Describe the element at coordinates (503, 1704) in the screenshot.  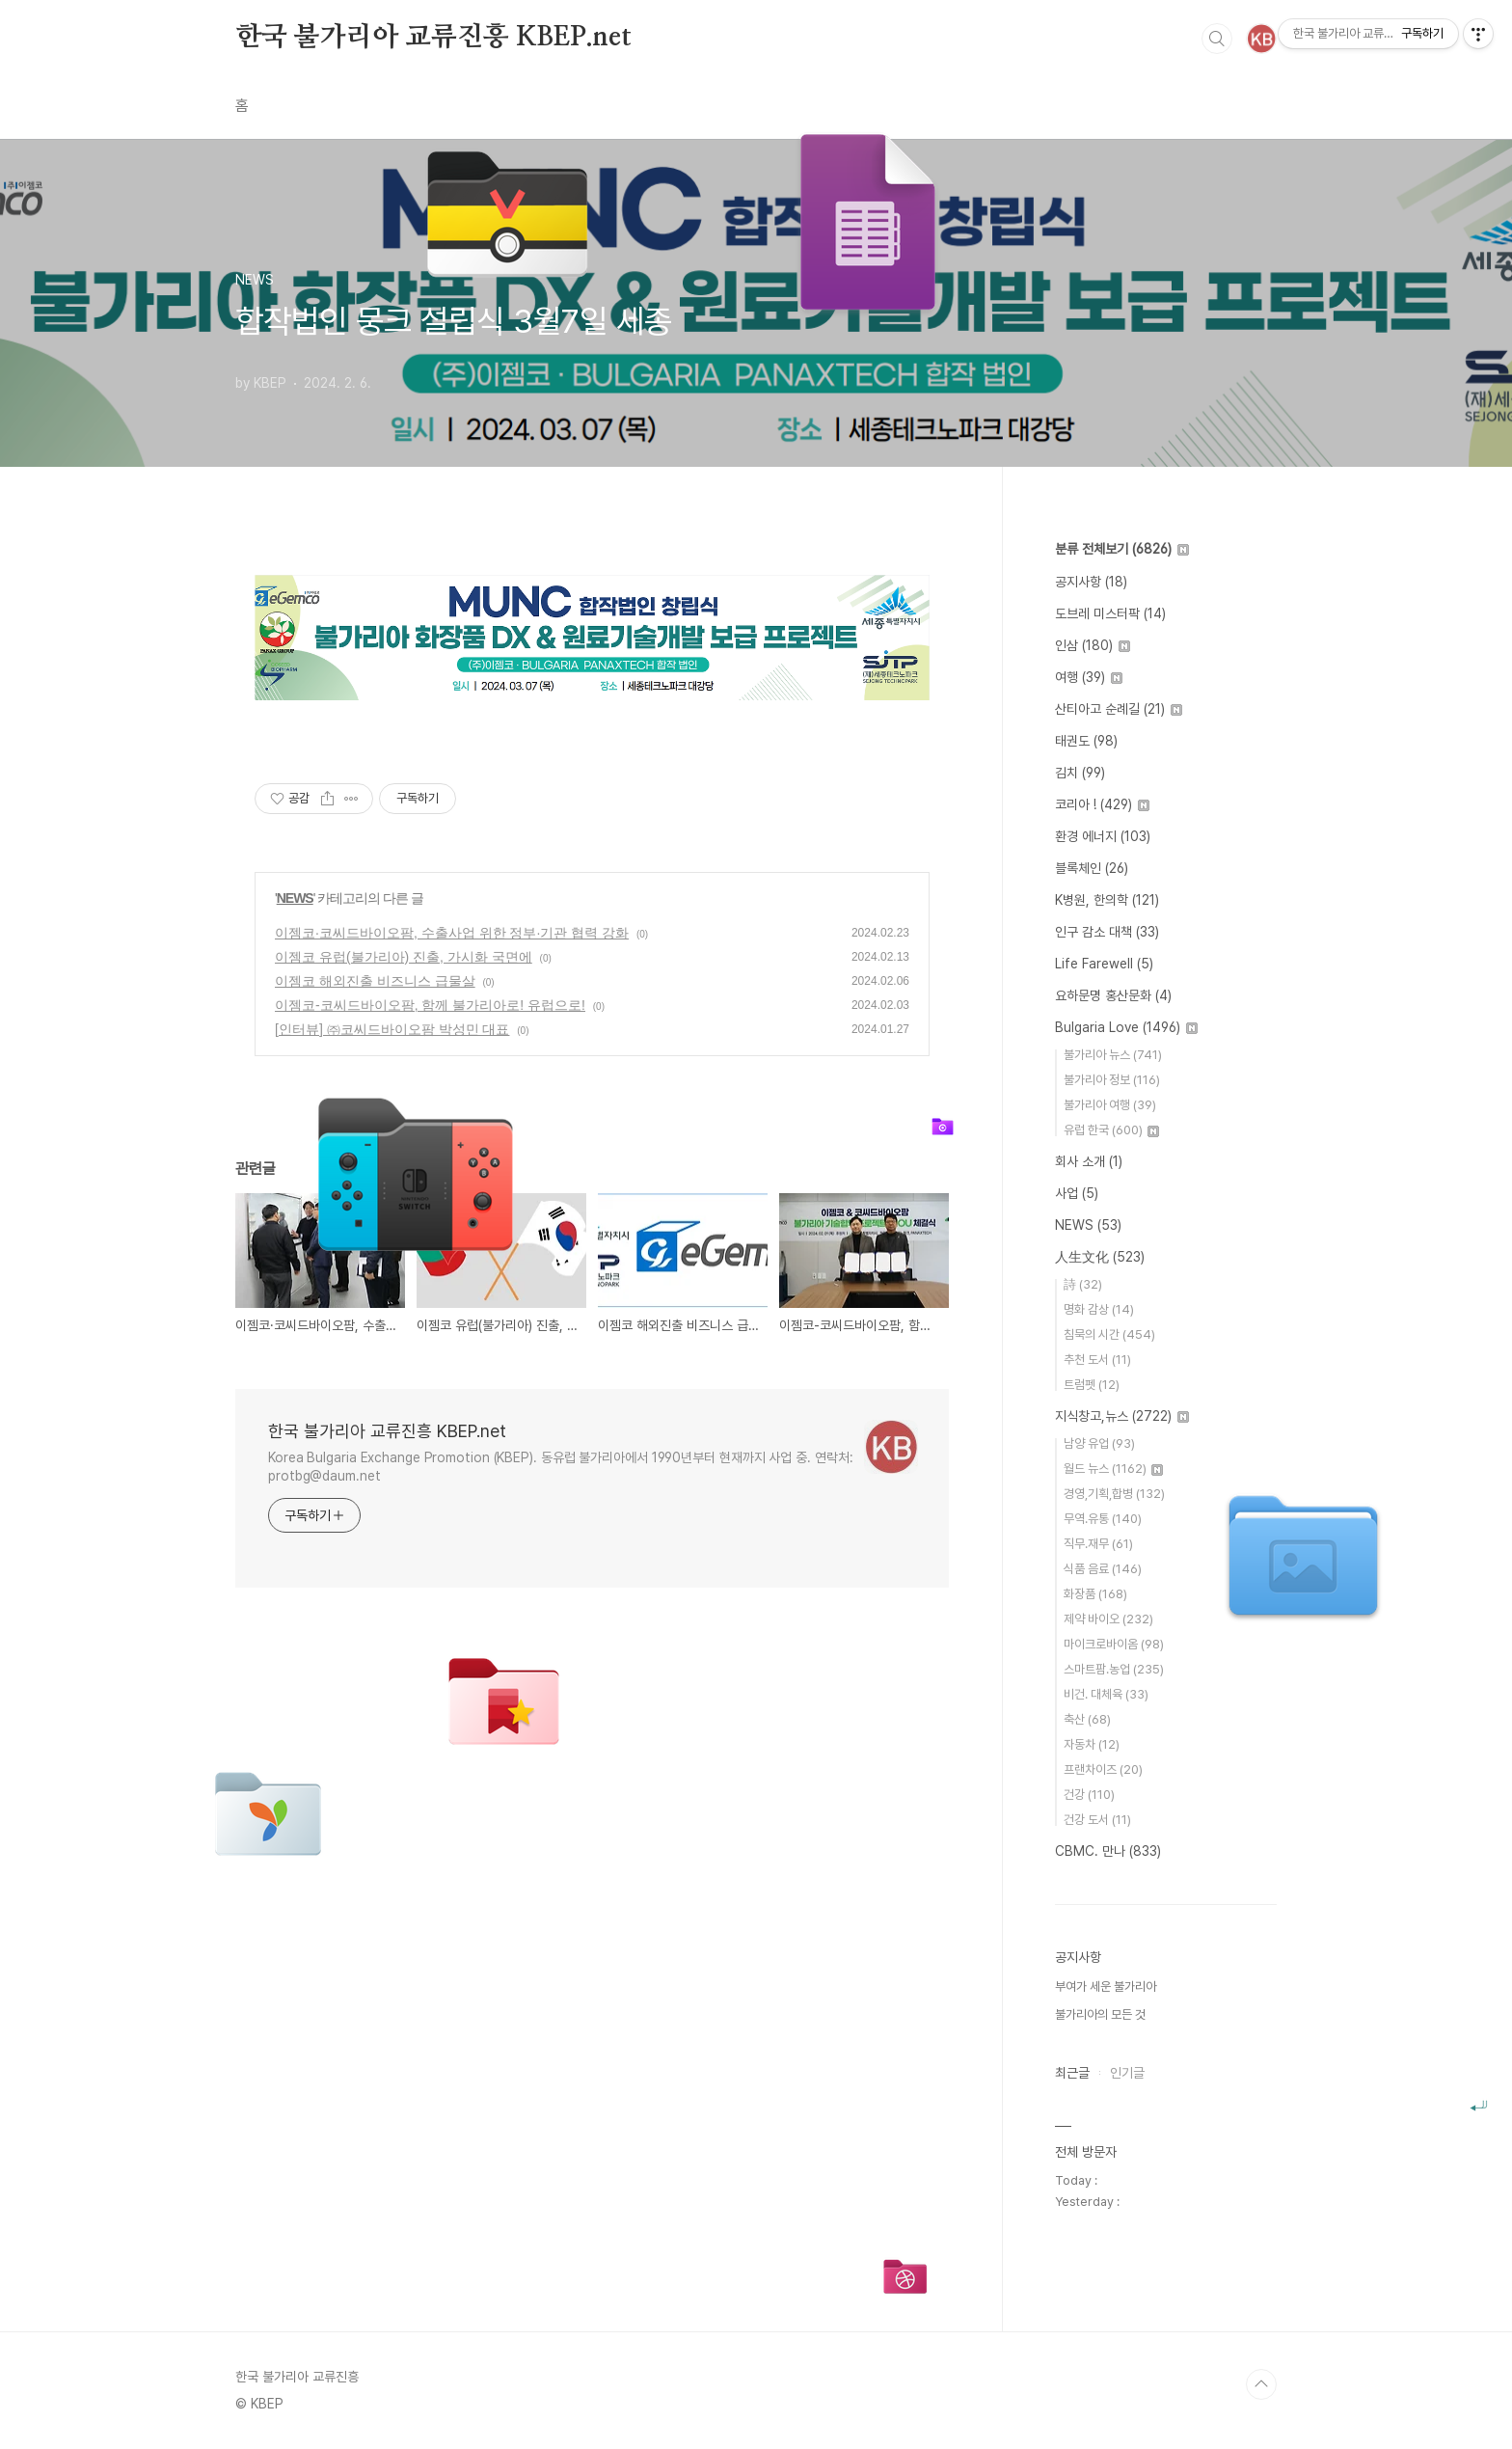
I see `open your bookmarked files folder` at that location.